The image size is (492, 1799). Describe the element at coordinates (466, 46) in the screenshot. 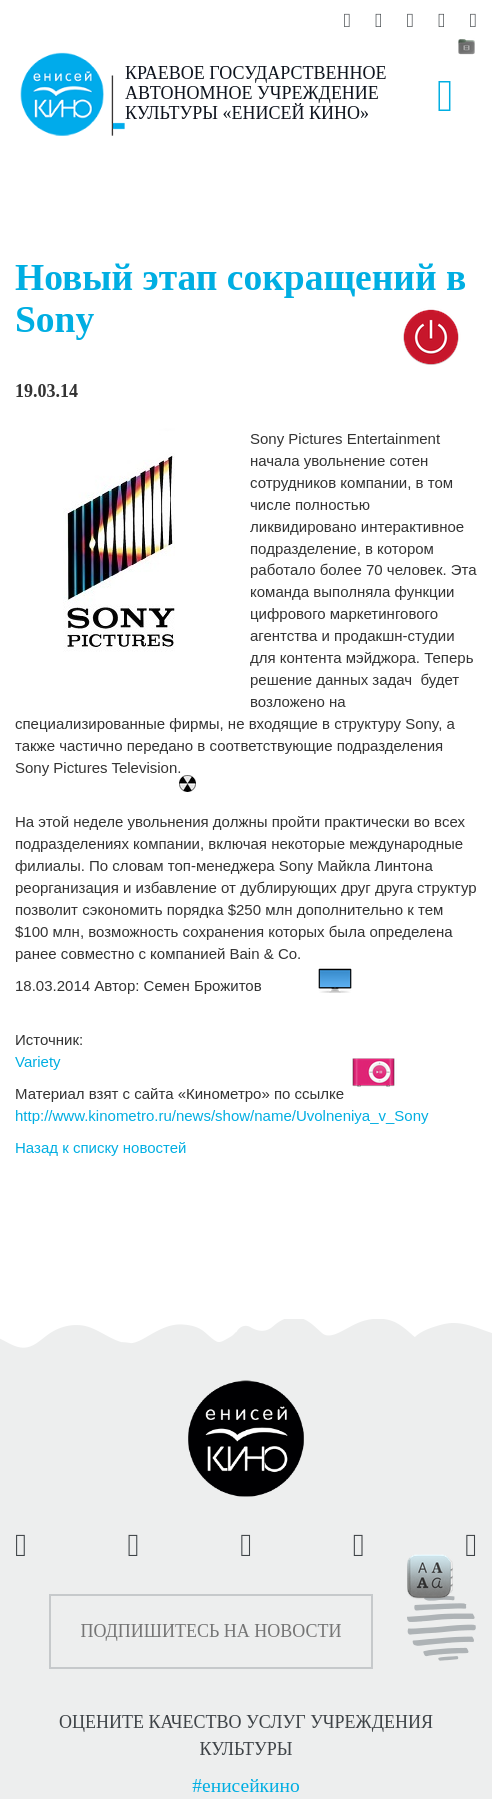

I see `open your videos folder` at that location.